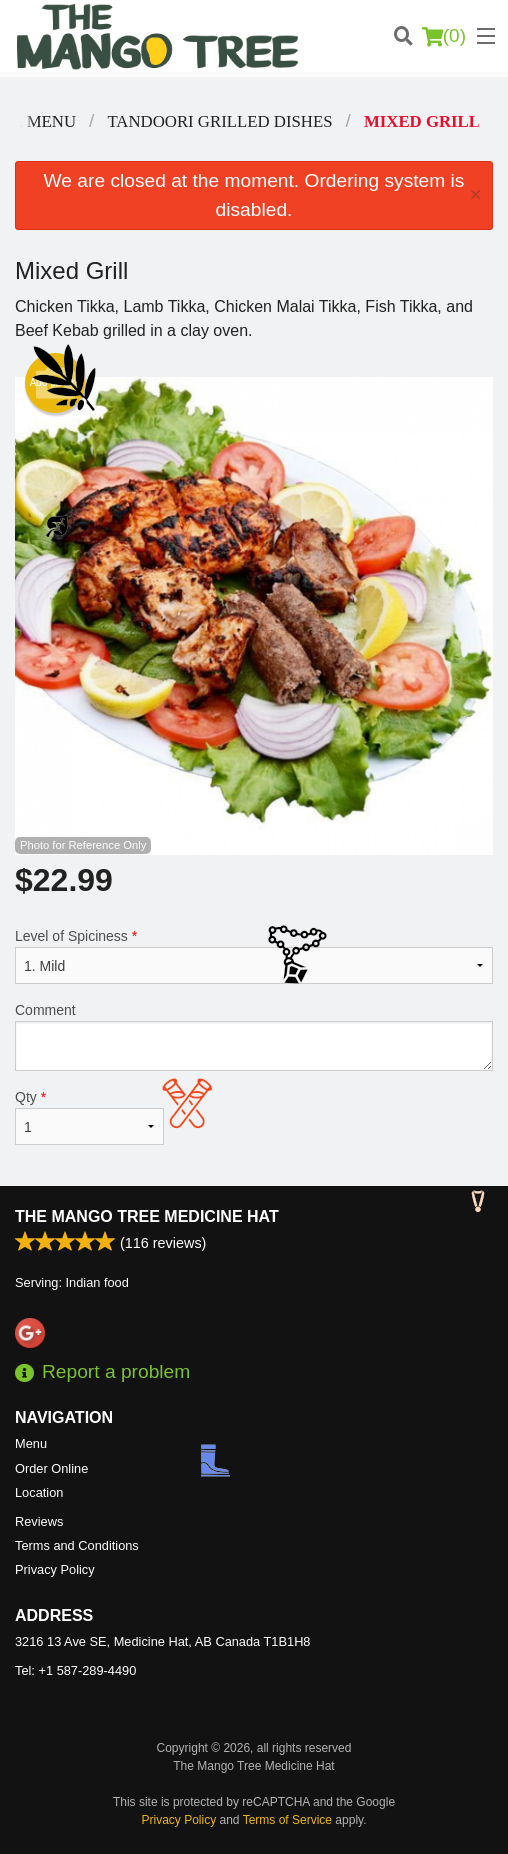 This screenshot has height=1854, width=508. Describe the element at coordinates (187, 1103) in the screenshot. I see `access laboratory or science features` at that location.